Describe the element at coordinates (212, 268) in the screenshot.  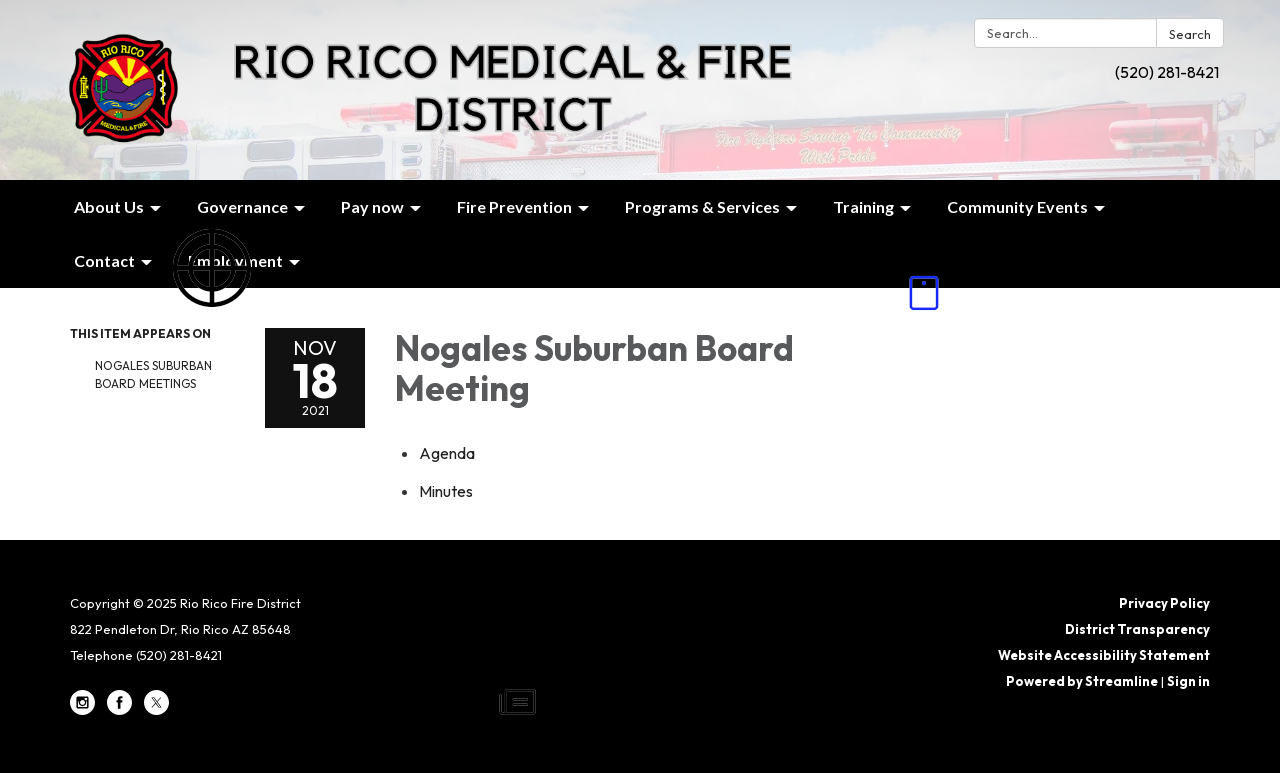
I see `view polar chart data` at that location.